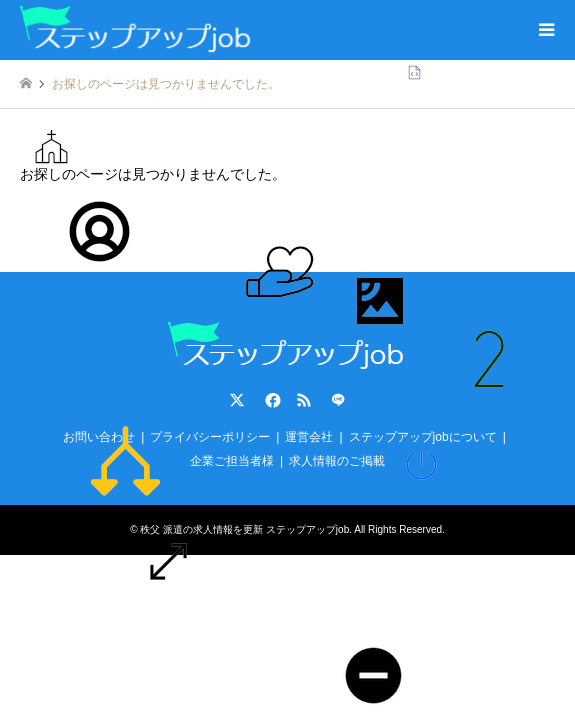  Describe the element at coordinates (168, 561) in the screenshot. I see `resize a window or element` at that location.